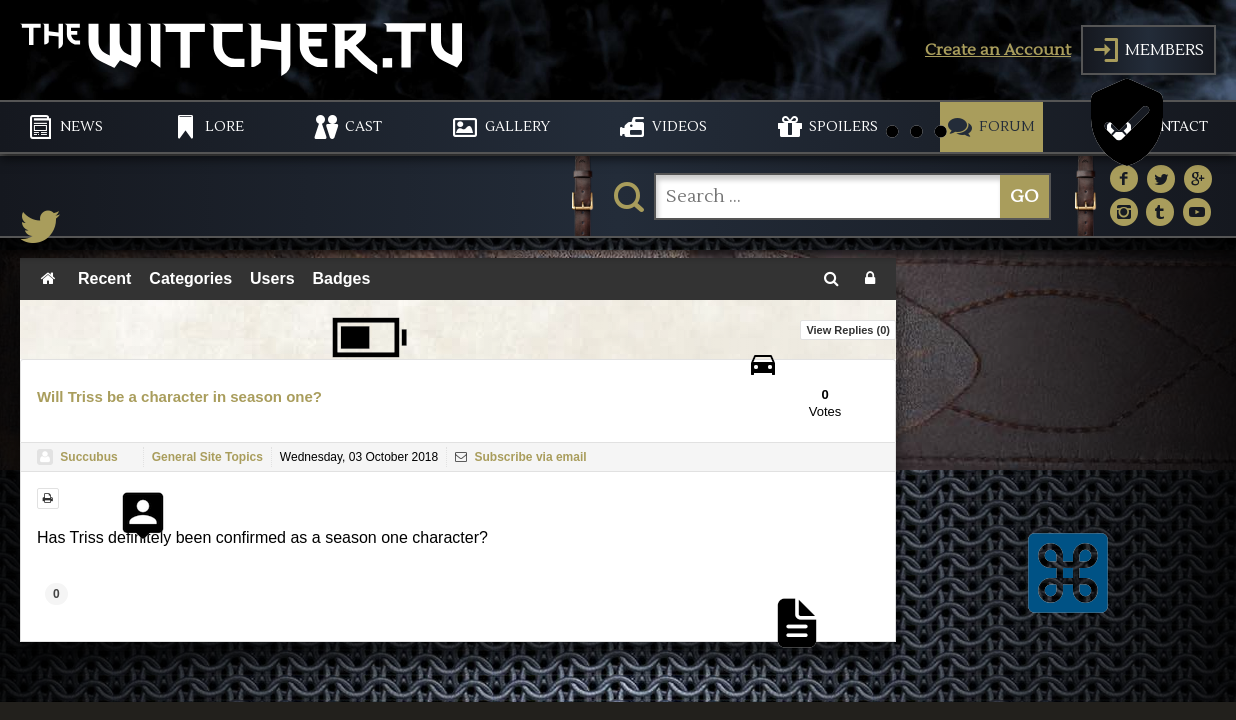  Describe the element at coordinates (1068, 573) in the screenshot. I see `command key modifier for keyboard shortcuts` at that location.